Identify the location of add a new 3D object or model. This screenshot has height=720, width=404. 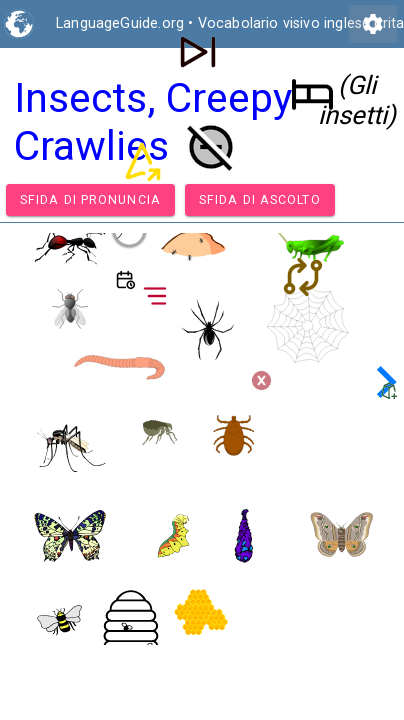
(389, 391).